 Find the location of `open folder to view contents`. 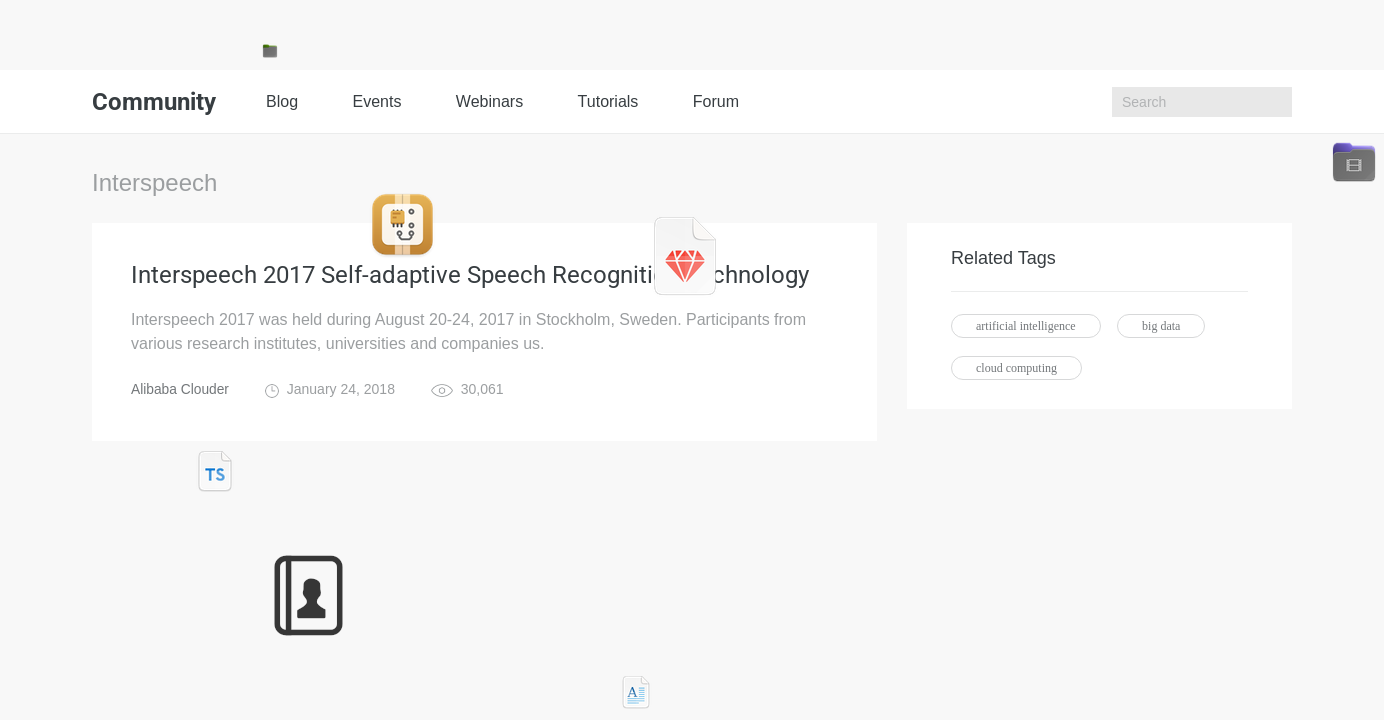

open folder to view contents is located at coordinates (270, 51).